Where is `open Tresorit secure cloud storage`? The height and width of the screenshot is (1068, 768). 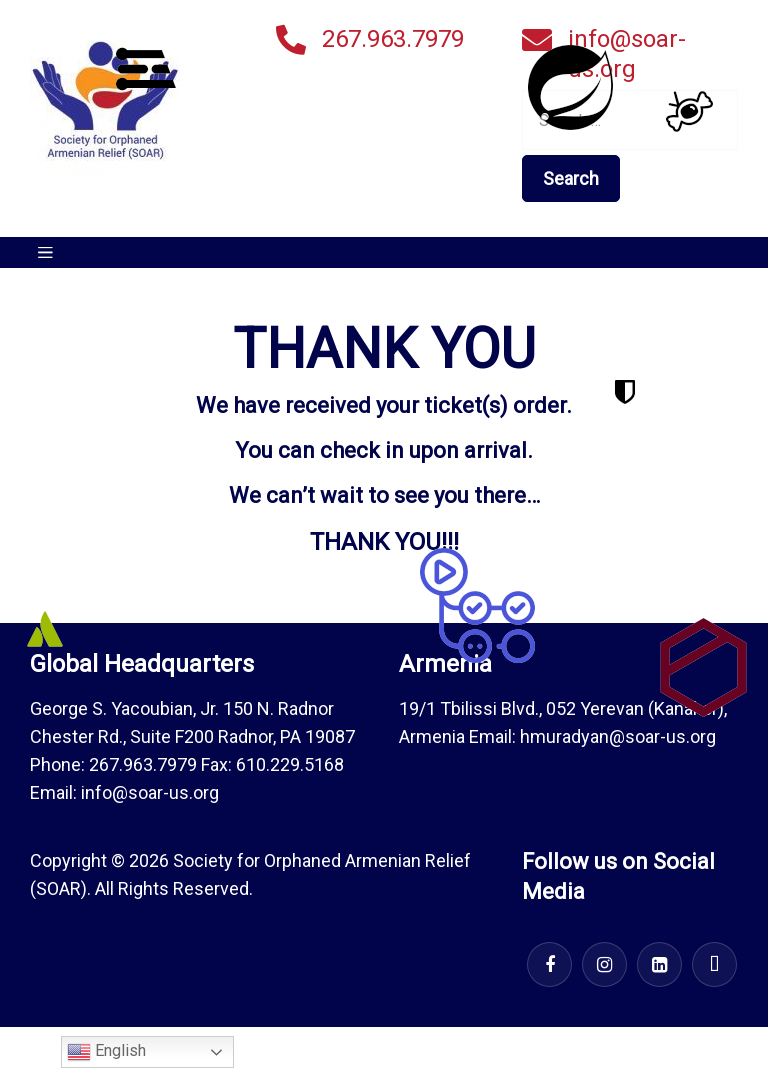 open Tresorit secure cloud storage is located at coordinates (703, 667).